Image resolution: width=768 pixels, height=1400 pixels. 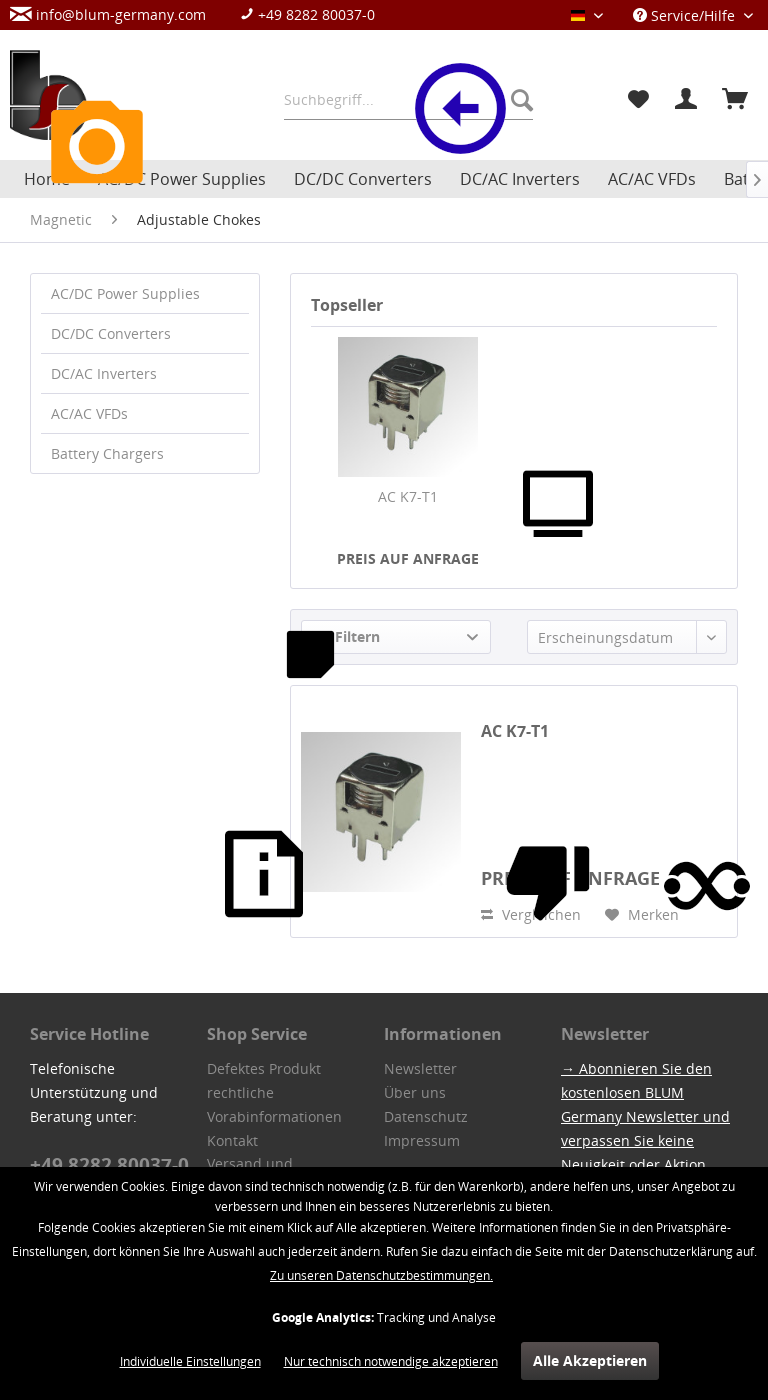 What do you see at coordinates (264, 874) in the screenshot?
I see `view file details or properties` at bounding box center [264, 874].